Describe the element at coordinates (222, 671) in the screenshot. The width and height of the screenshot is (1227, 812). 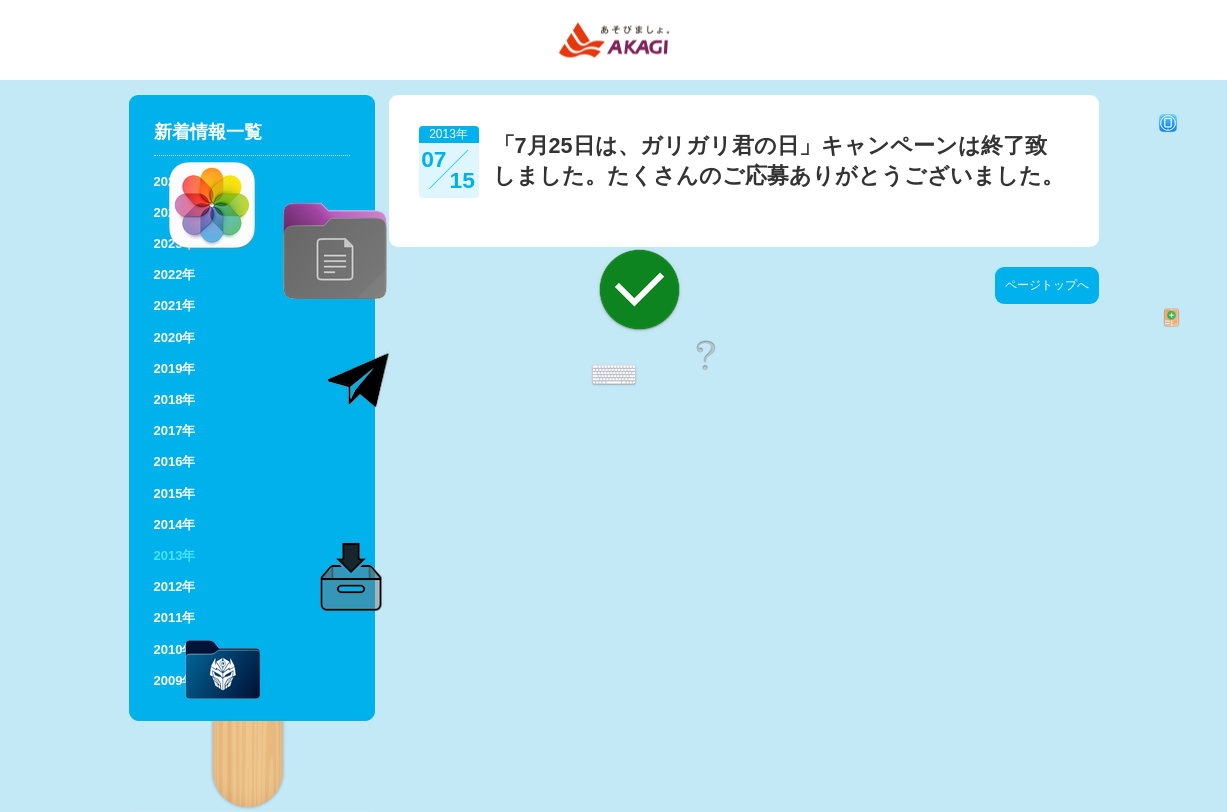
I see `open folder containing rexus gaming files` at that location.